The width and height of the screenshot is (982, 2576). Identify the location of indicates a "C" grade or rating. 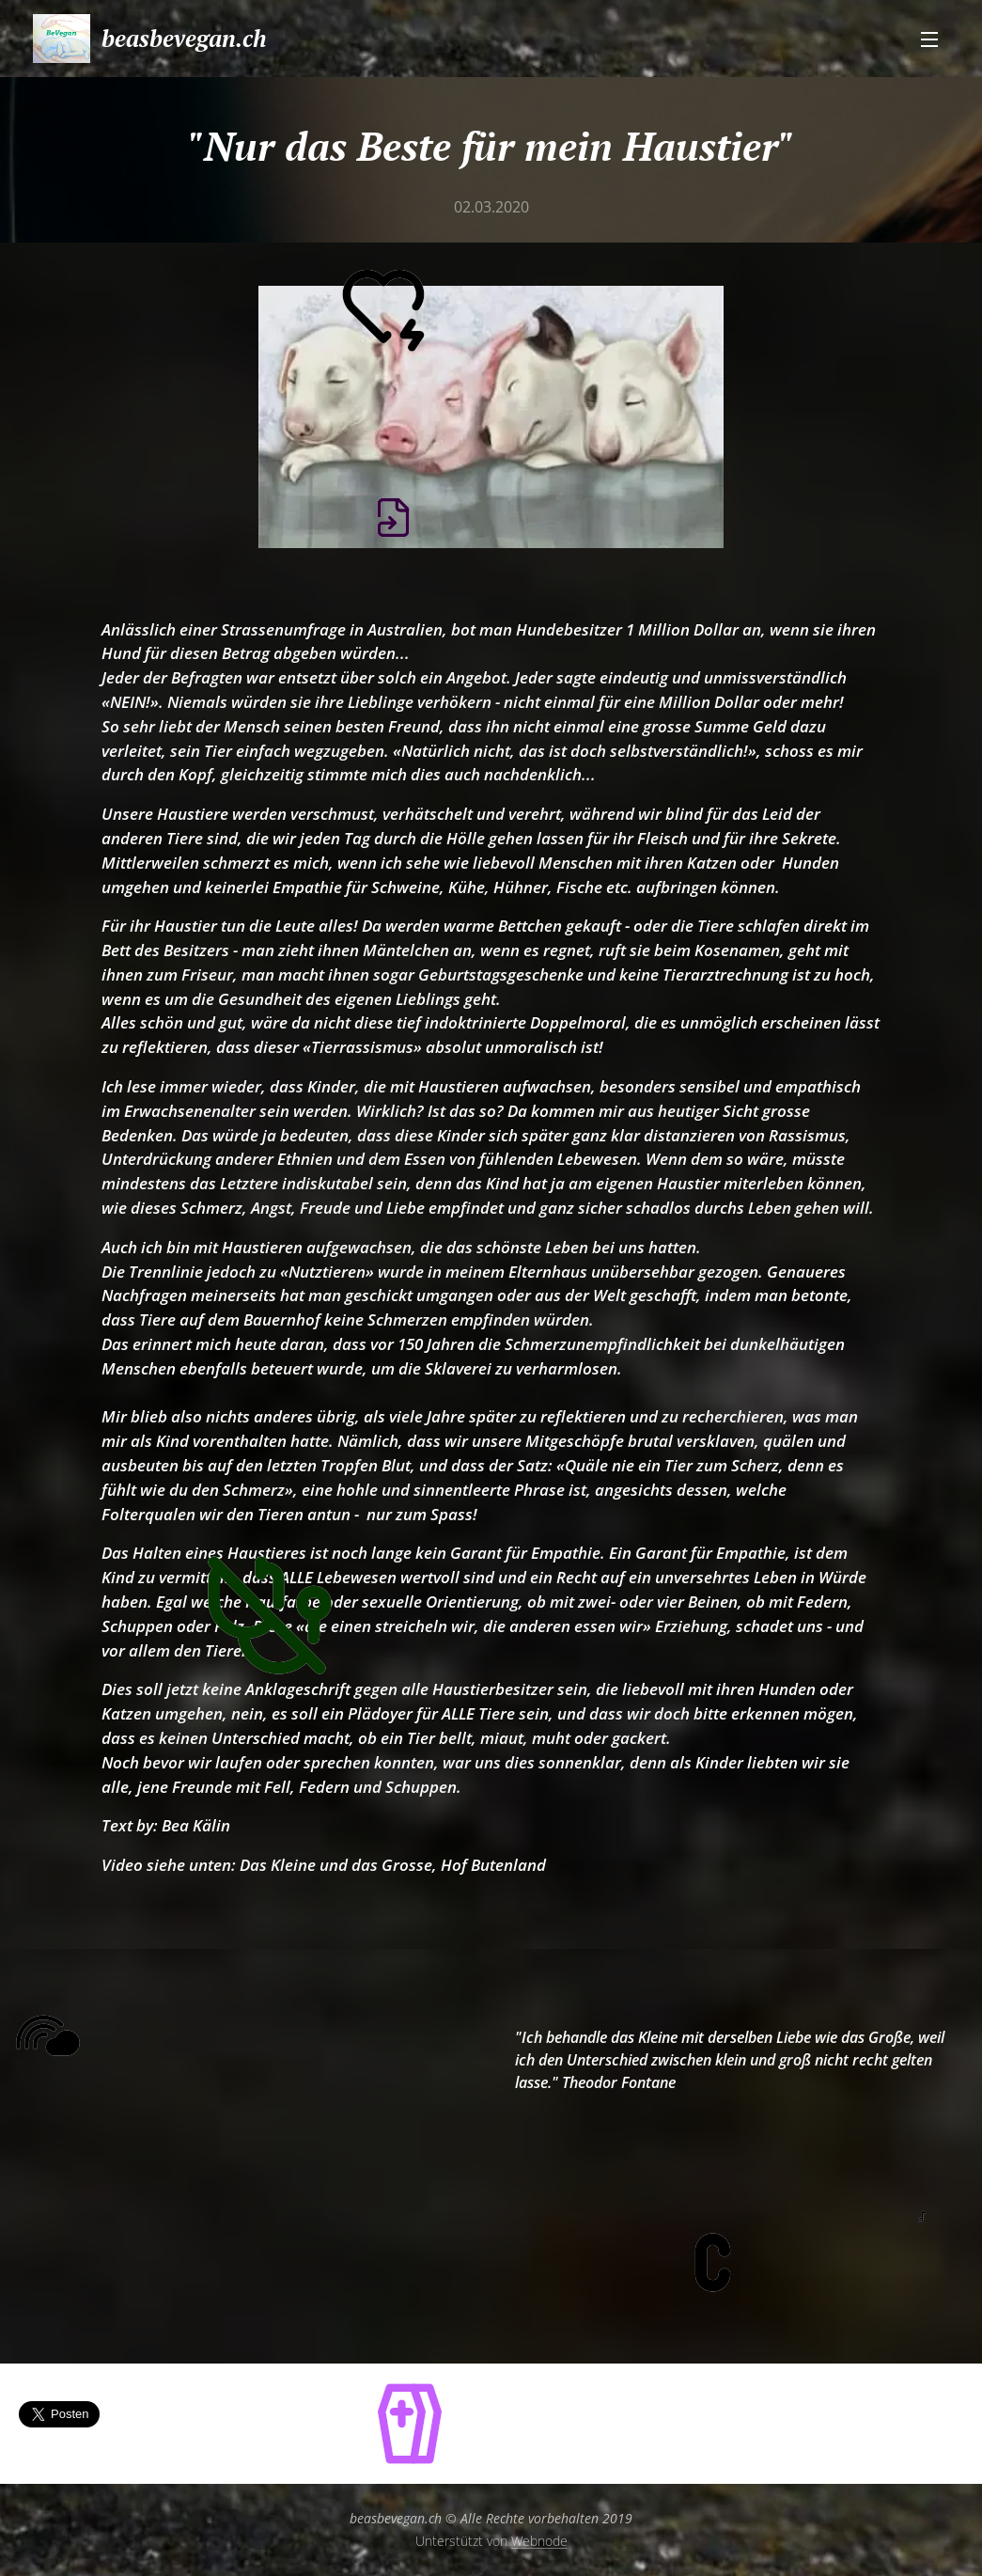
(712, 2262).